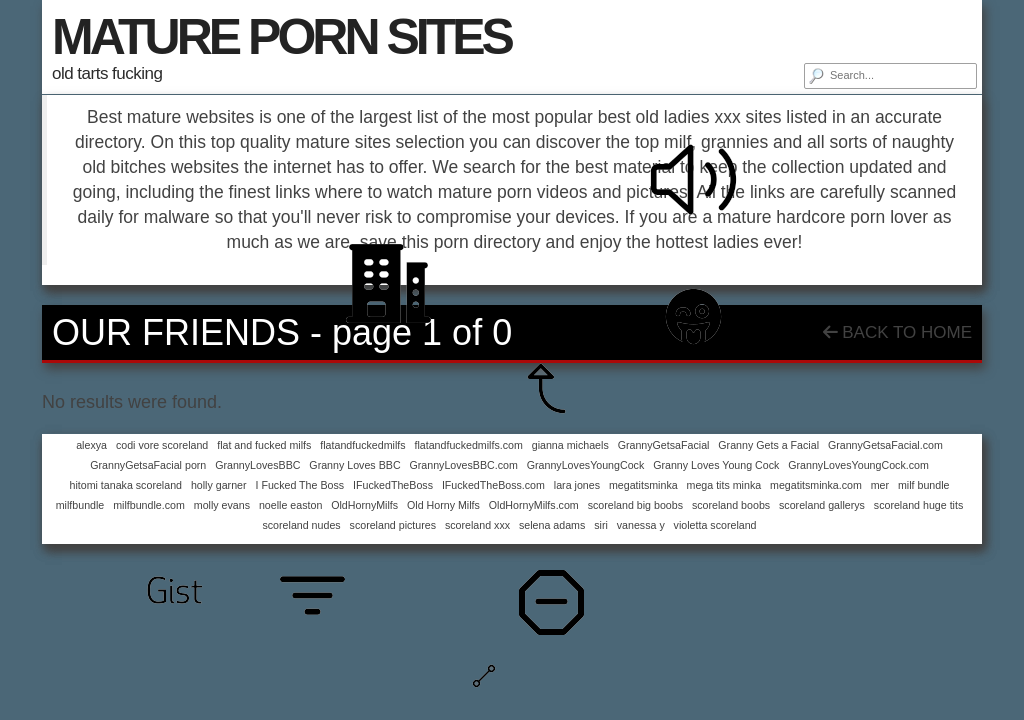 The image size is (1024, 720). What do you see at coordinates (546, 388) in the screenshot?
I see `go back and up in navigation` at bounding box center [546, 388].